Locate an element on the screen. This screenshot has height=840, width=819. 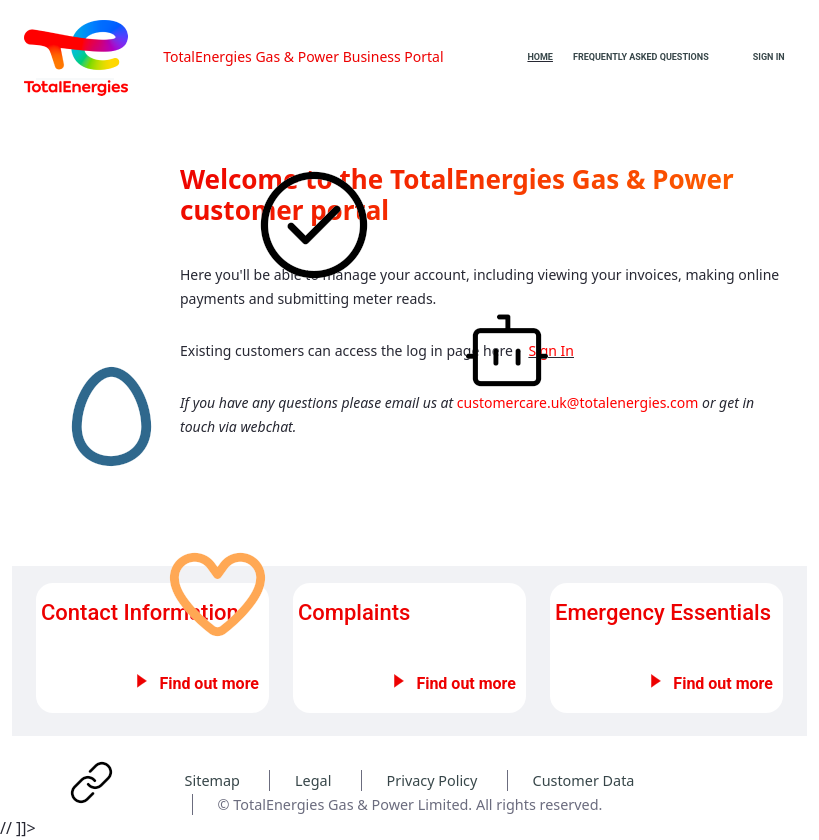
add to favorites is located at coordinates (217, 594).